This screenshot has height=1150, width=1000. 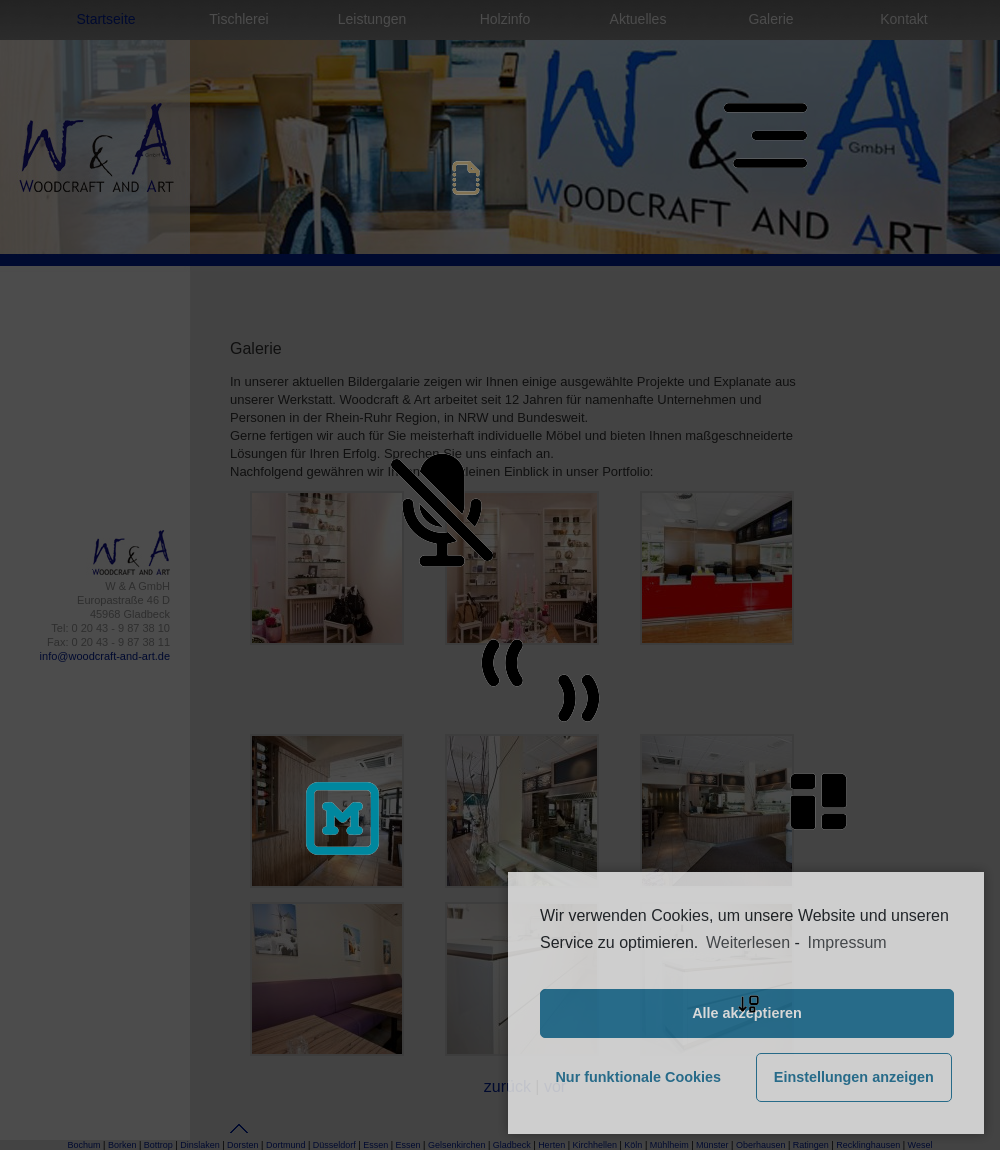 What do you see at coordinates (342, 818) in the screenshot?
I see `open Medium app` at bounding box center [342, 818].